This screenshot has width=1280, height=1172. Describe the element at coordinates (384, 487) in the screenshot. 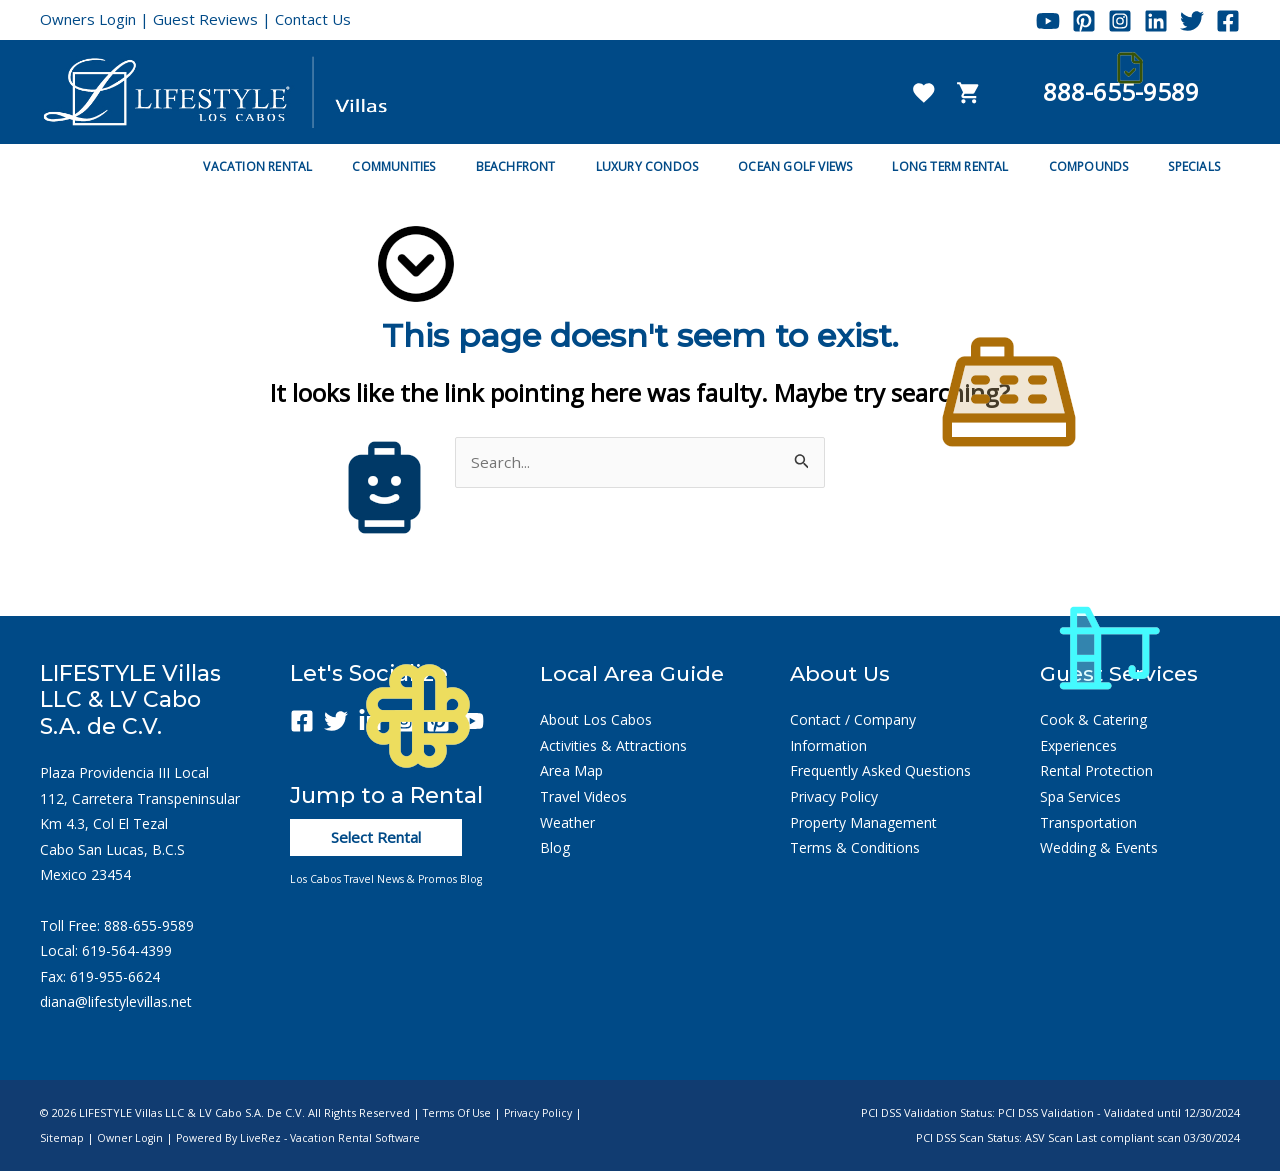

I see `indicates a playful or fun mode` at that location.